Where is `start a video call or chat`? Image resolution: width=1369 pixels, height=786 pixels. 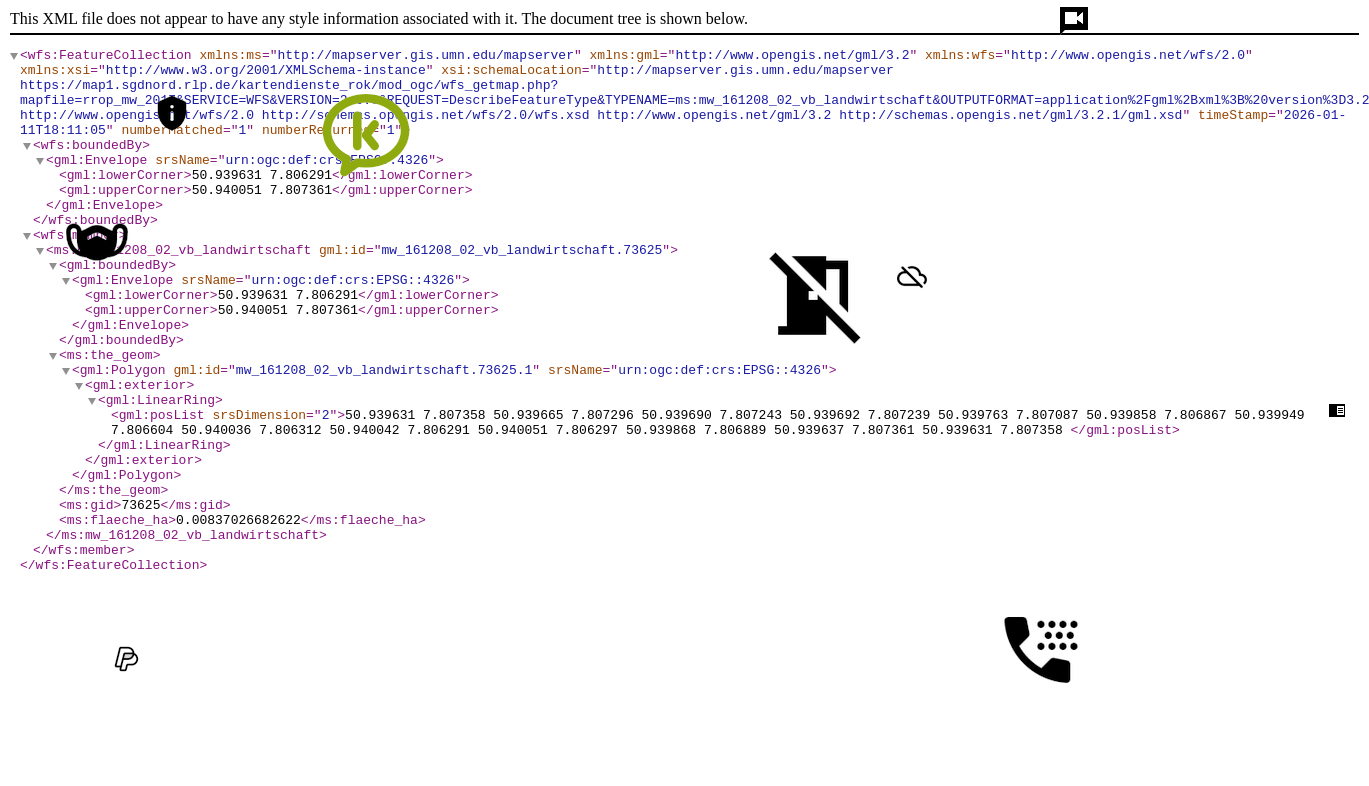 start a video call or chat is located at coordinates (1074, 21).